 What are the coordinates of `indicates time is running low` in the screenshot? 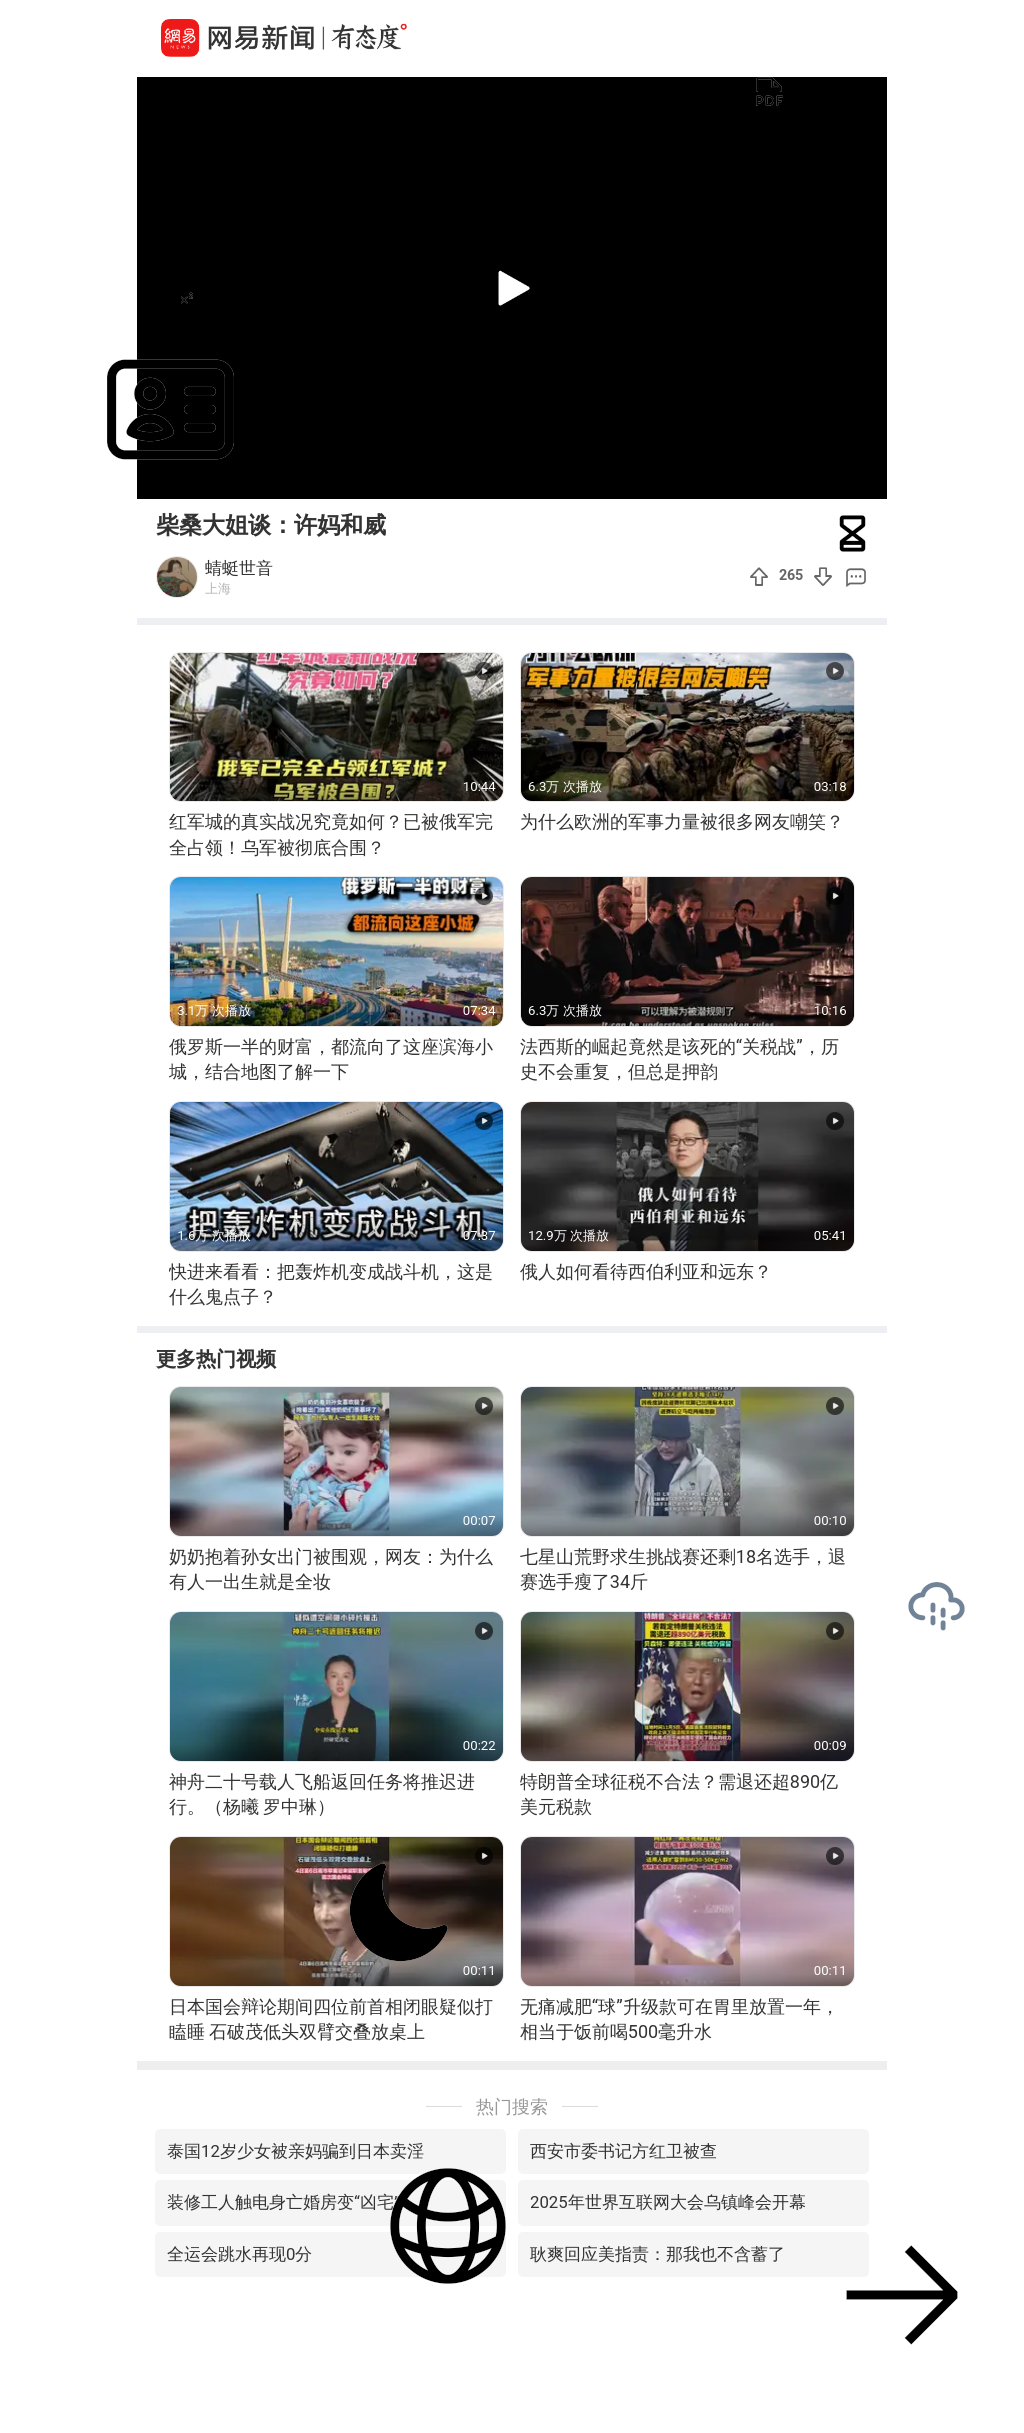 It's located at (852, 533).